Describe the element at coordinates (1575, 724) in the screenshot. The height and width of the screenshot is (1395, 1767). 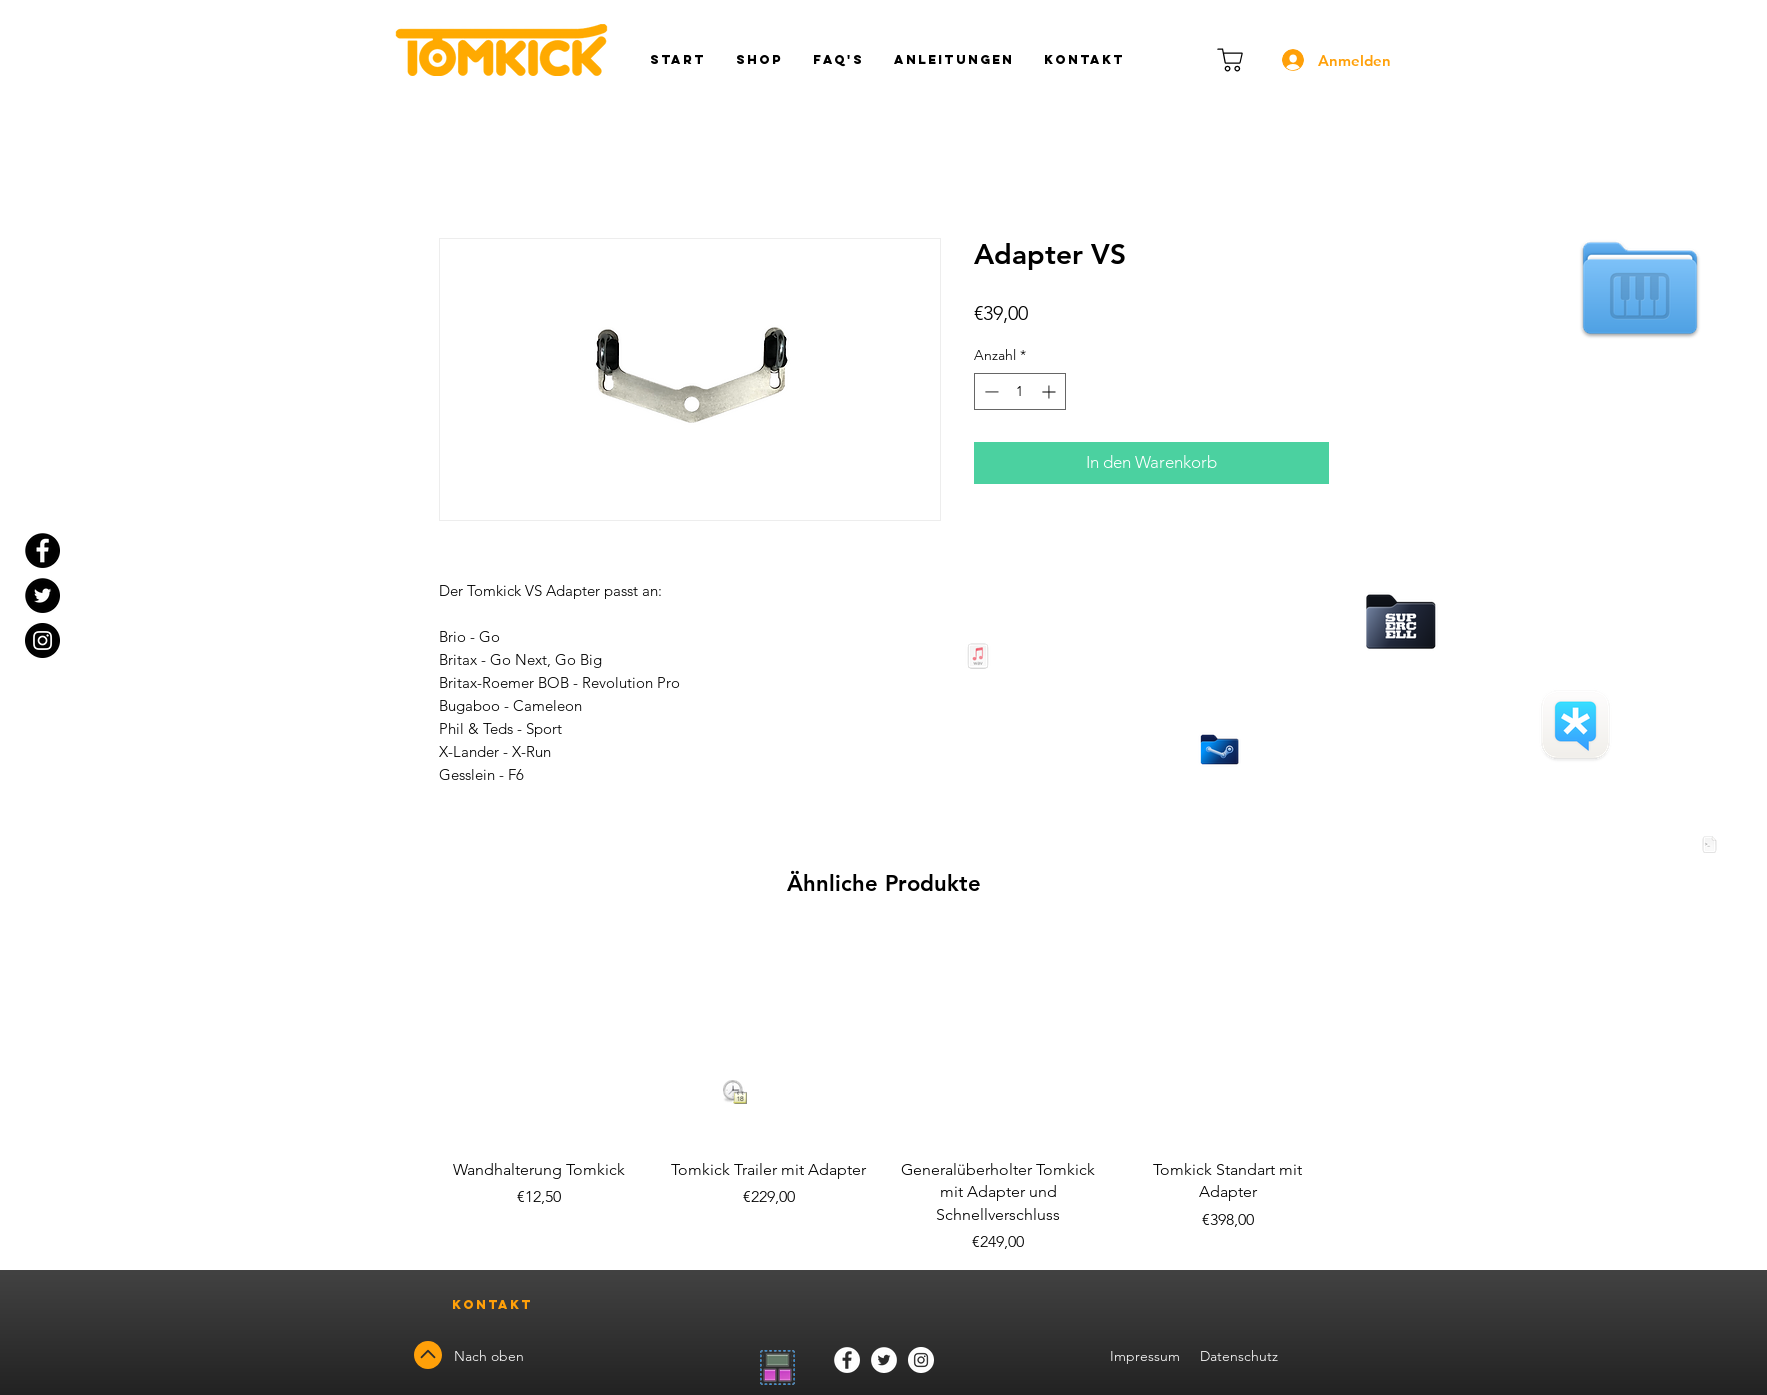
I see `open TIM (QQ office/business messenger)` at that location.